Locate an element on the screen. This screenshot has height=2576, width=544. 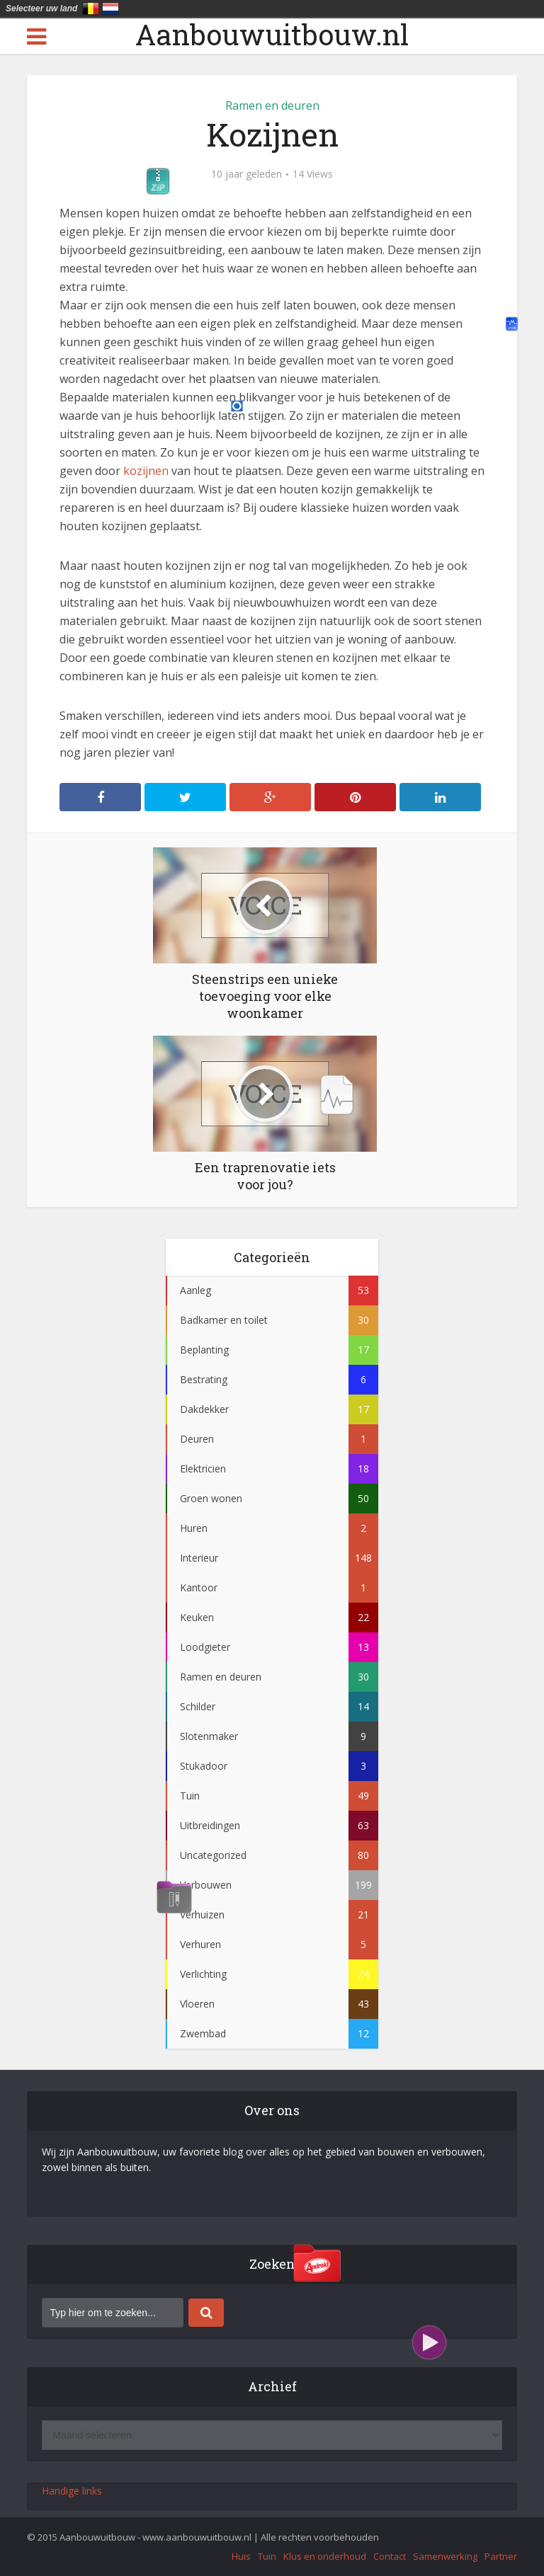
open android files folder is located at coordinates (317, 2264).